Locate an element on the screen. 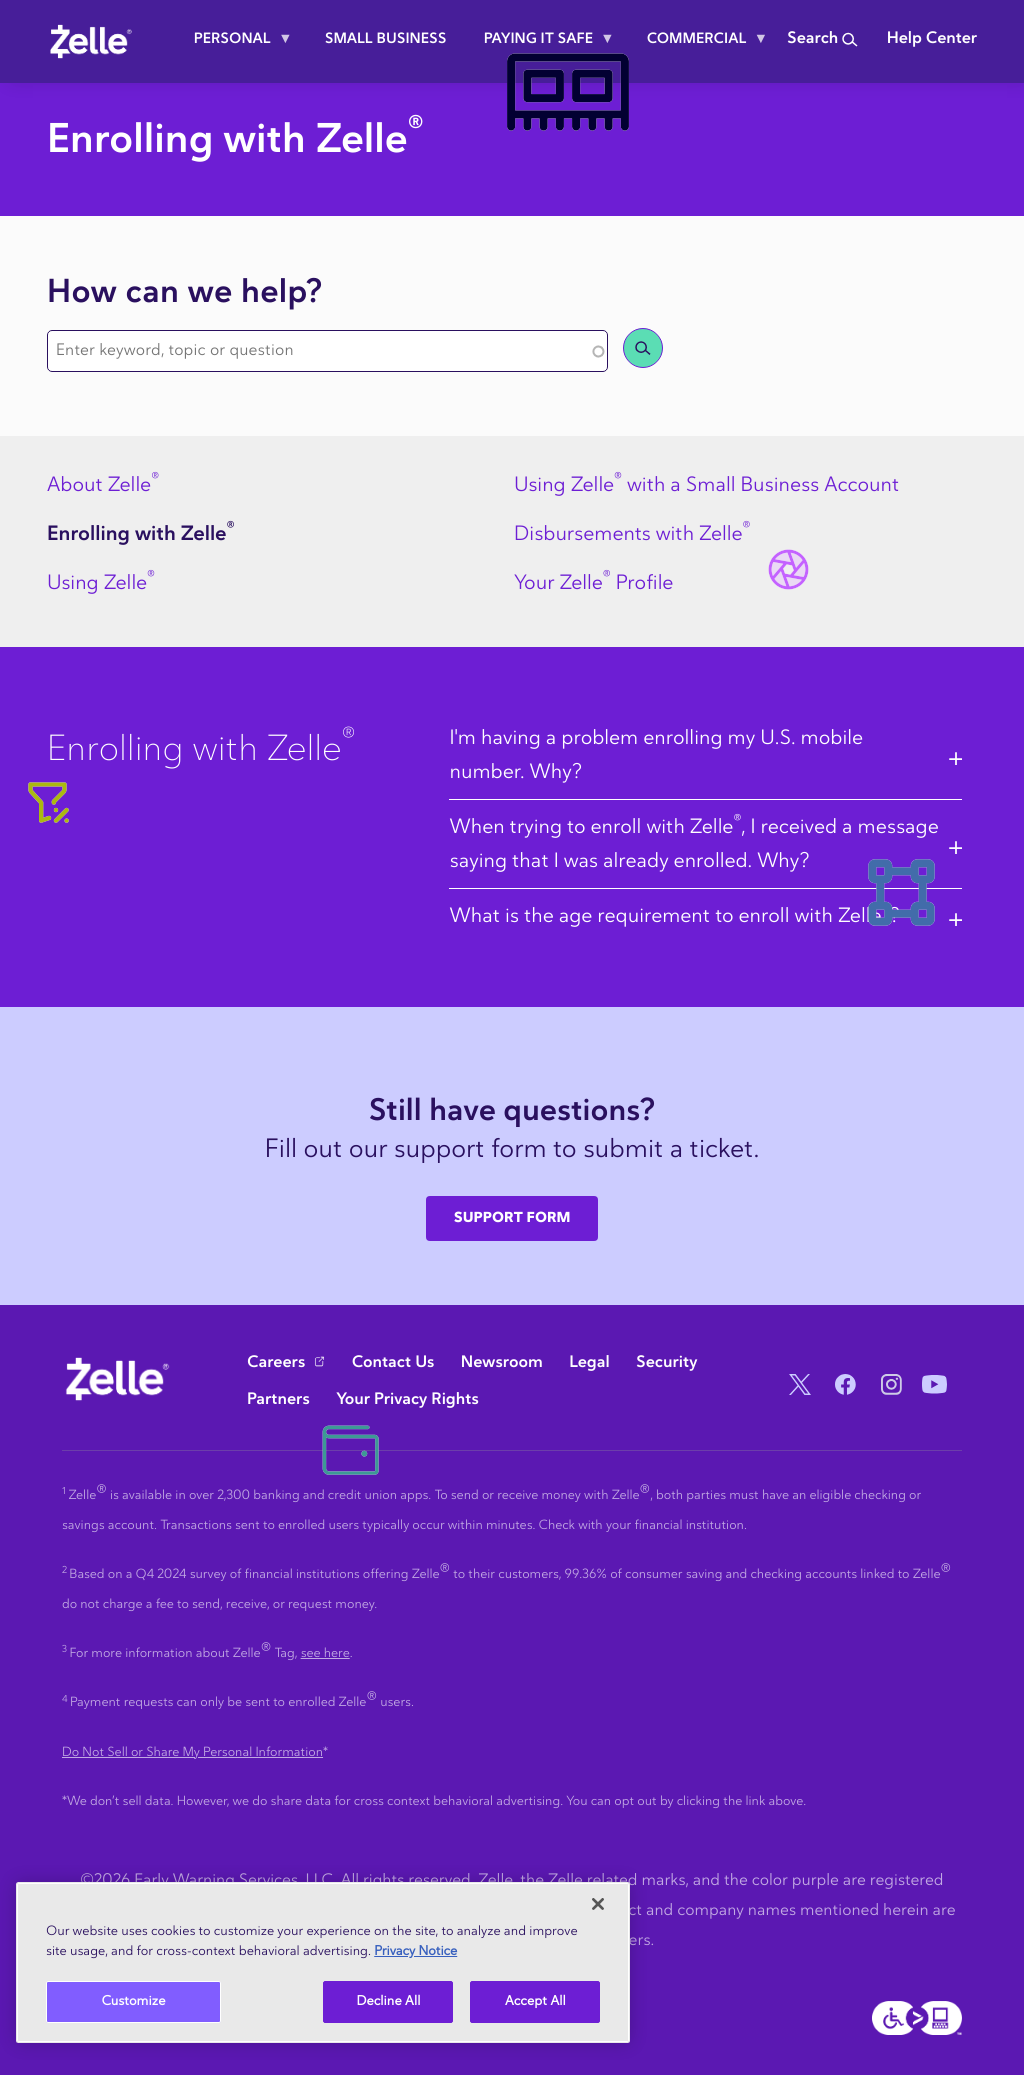 The image size is (1024, 2075). access your wallet or payment methods is located at coordinates (349, 1452).